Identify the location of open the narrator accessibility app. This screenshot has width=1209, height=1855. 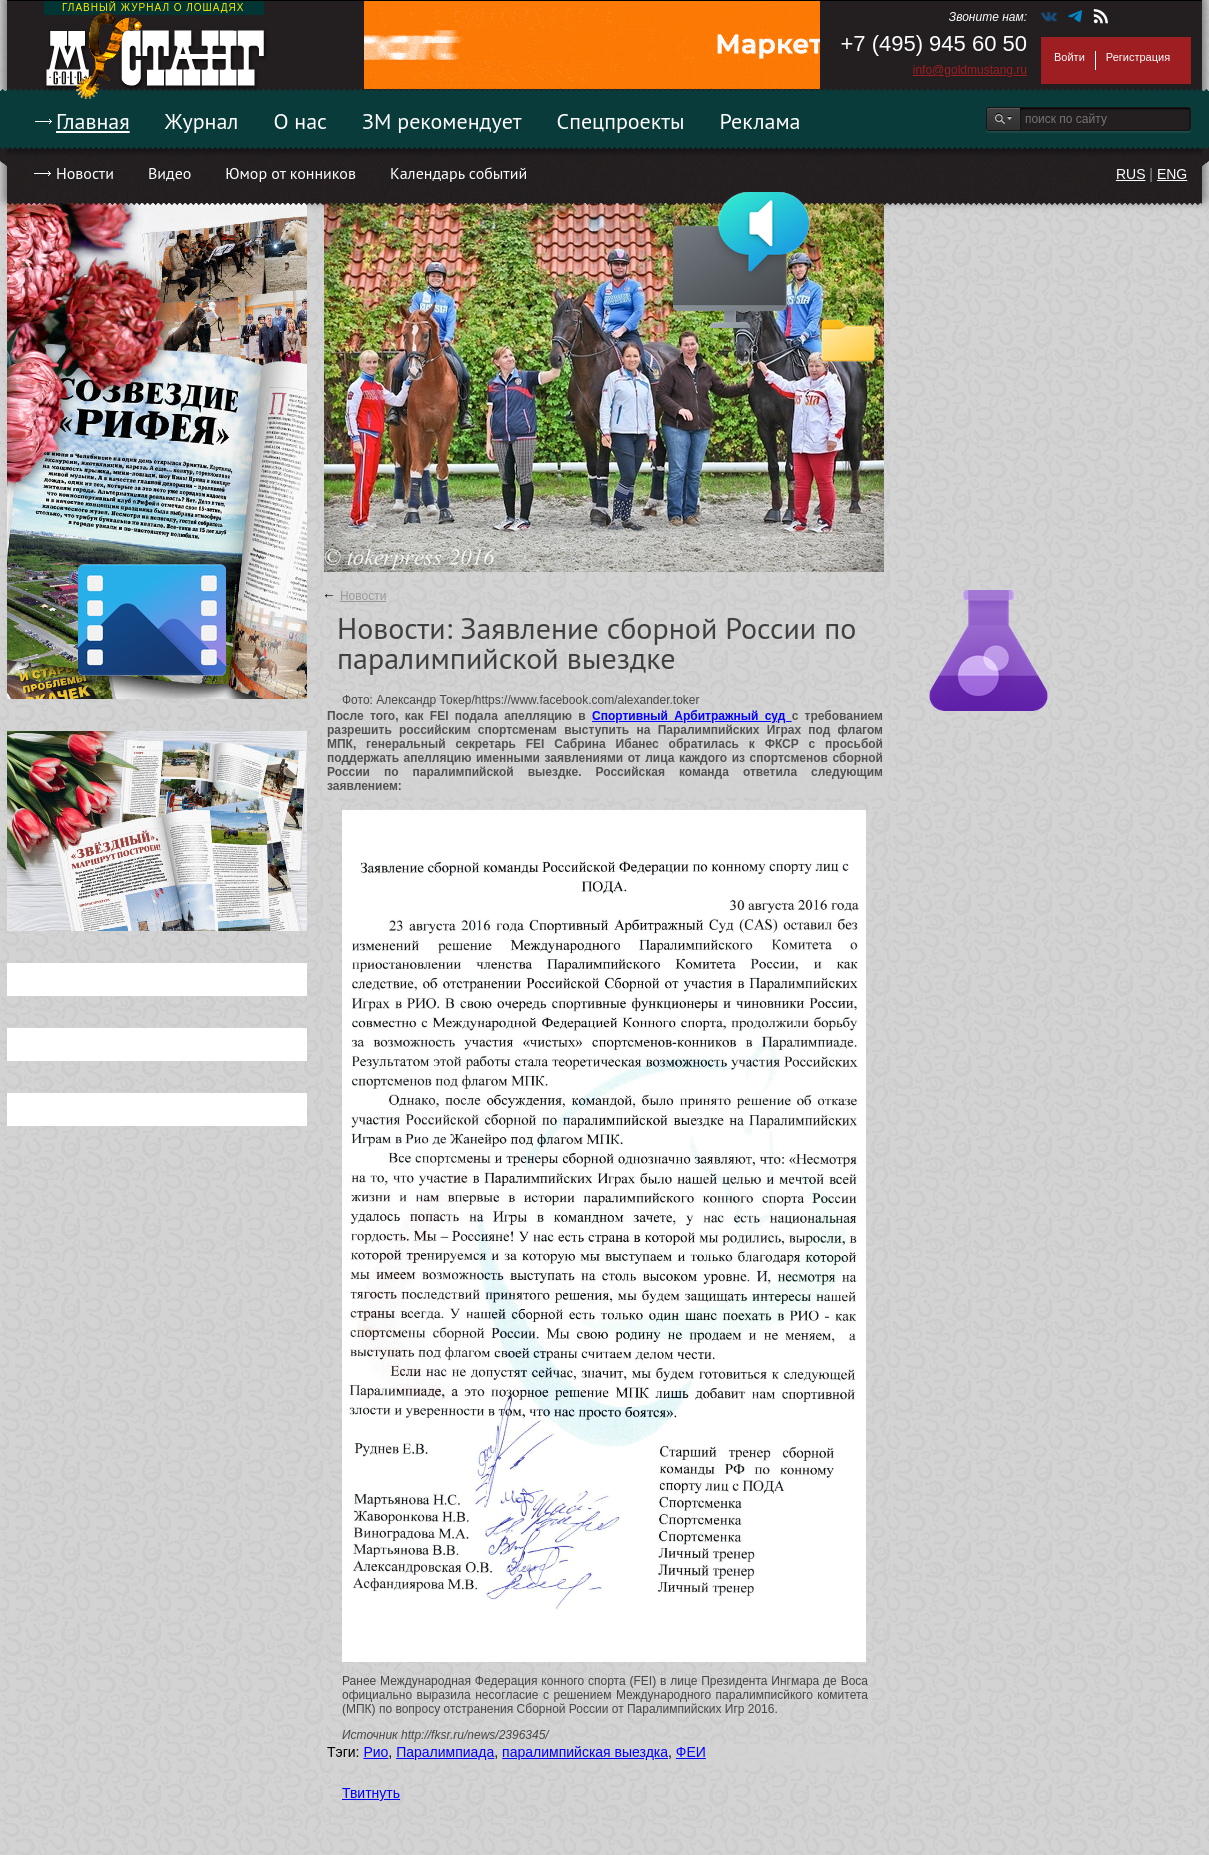
(741, 260).